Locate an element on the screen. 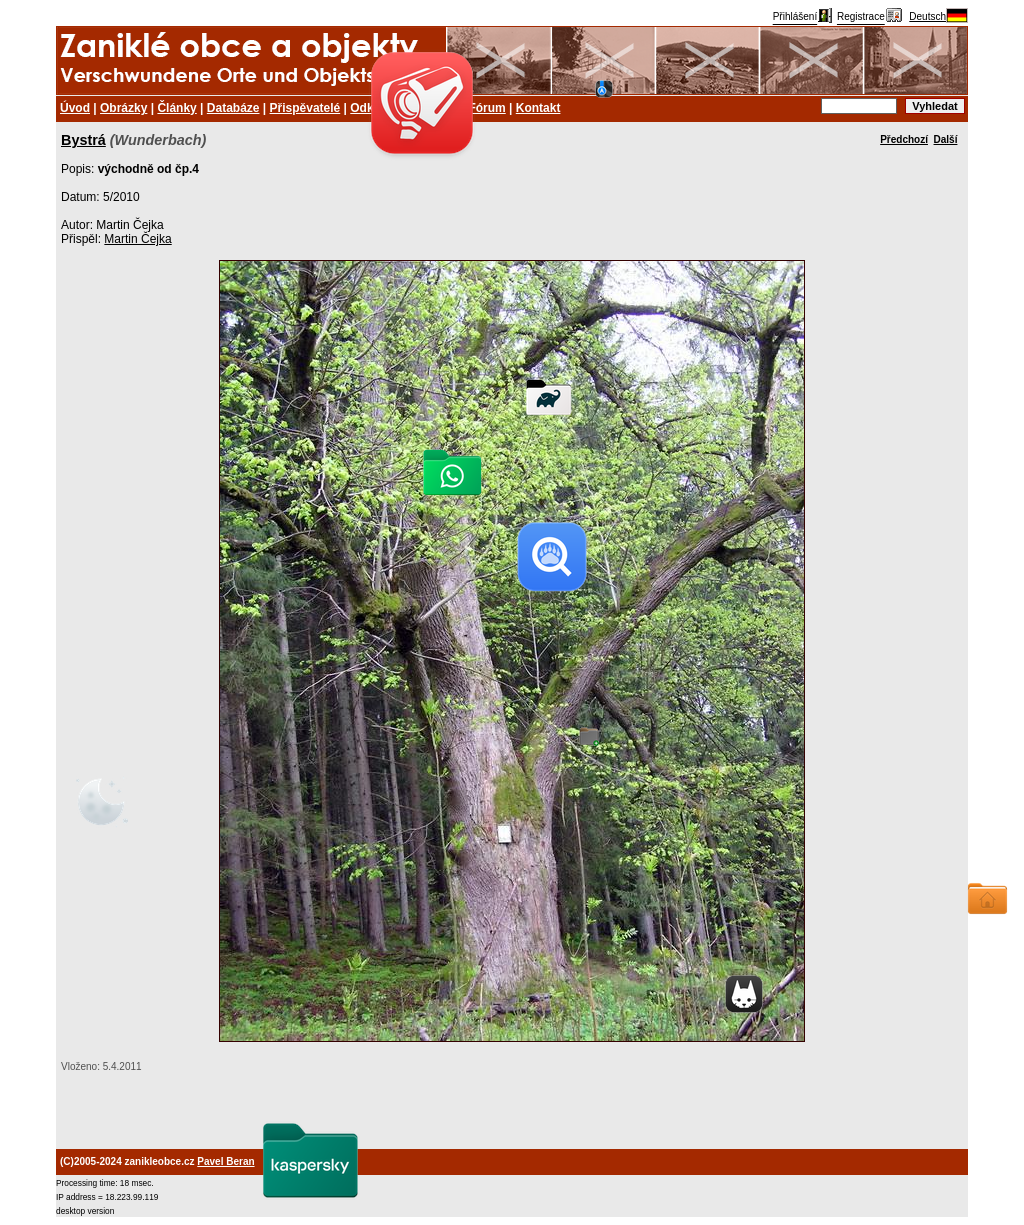  folder containing kaspersky antivirus files is located at coordinates (310, 1163).